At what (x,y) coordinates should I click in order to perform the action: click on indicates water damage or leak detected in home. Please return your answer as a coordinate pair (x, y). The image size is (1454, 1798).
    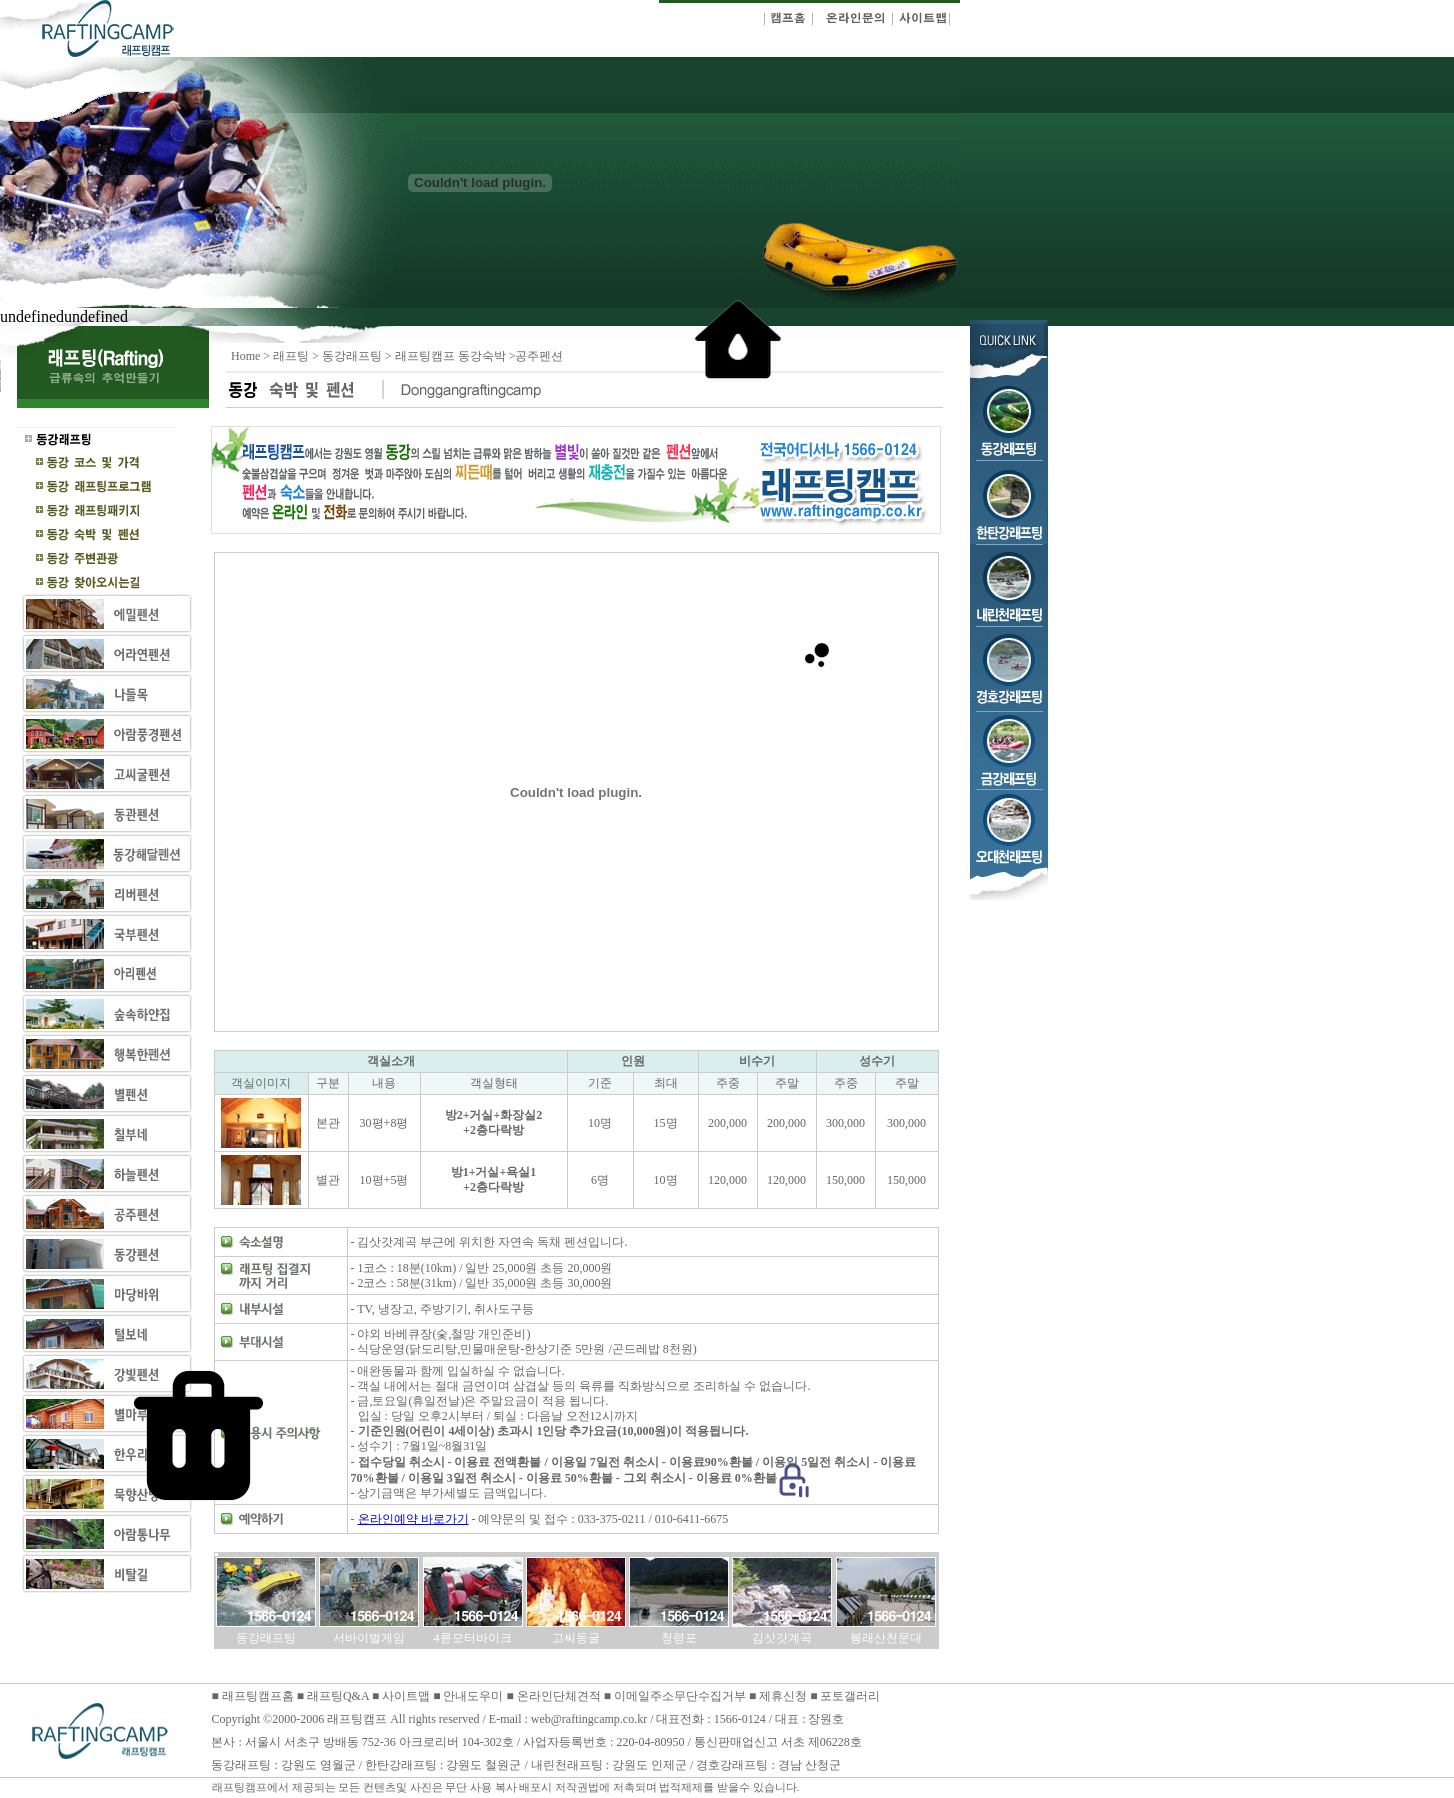
    Looking at the image, I should click on (738, 341).